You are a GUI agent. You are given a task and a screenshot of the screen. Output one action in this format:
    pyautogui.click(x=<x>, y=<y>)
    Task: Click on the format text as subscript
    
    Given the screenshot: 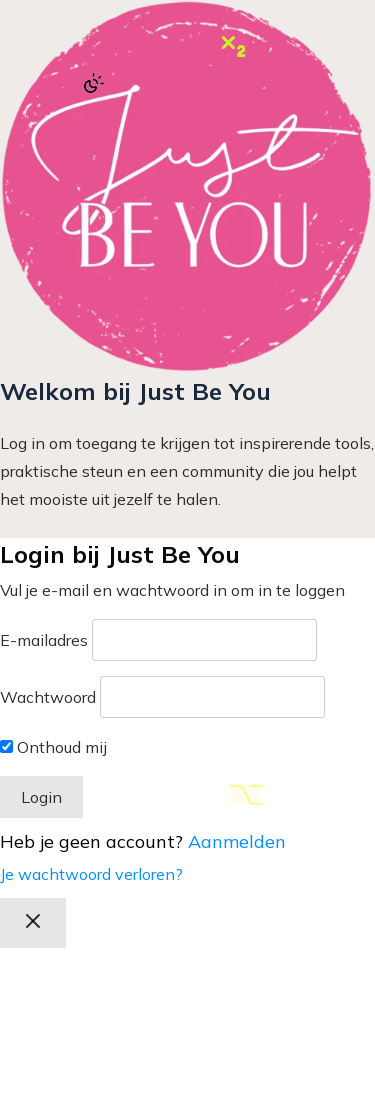 What is the action you would take?
    pyautogui.click(x=233, y=46)
    